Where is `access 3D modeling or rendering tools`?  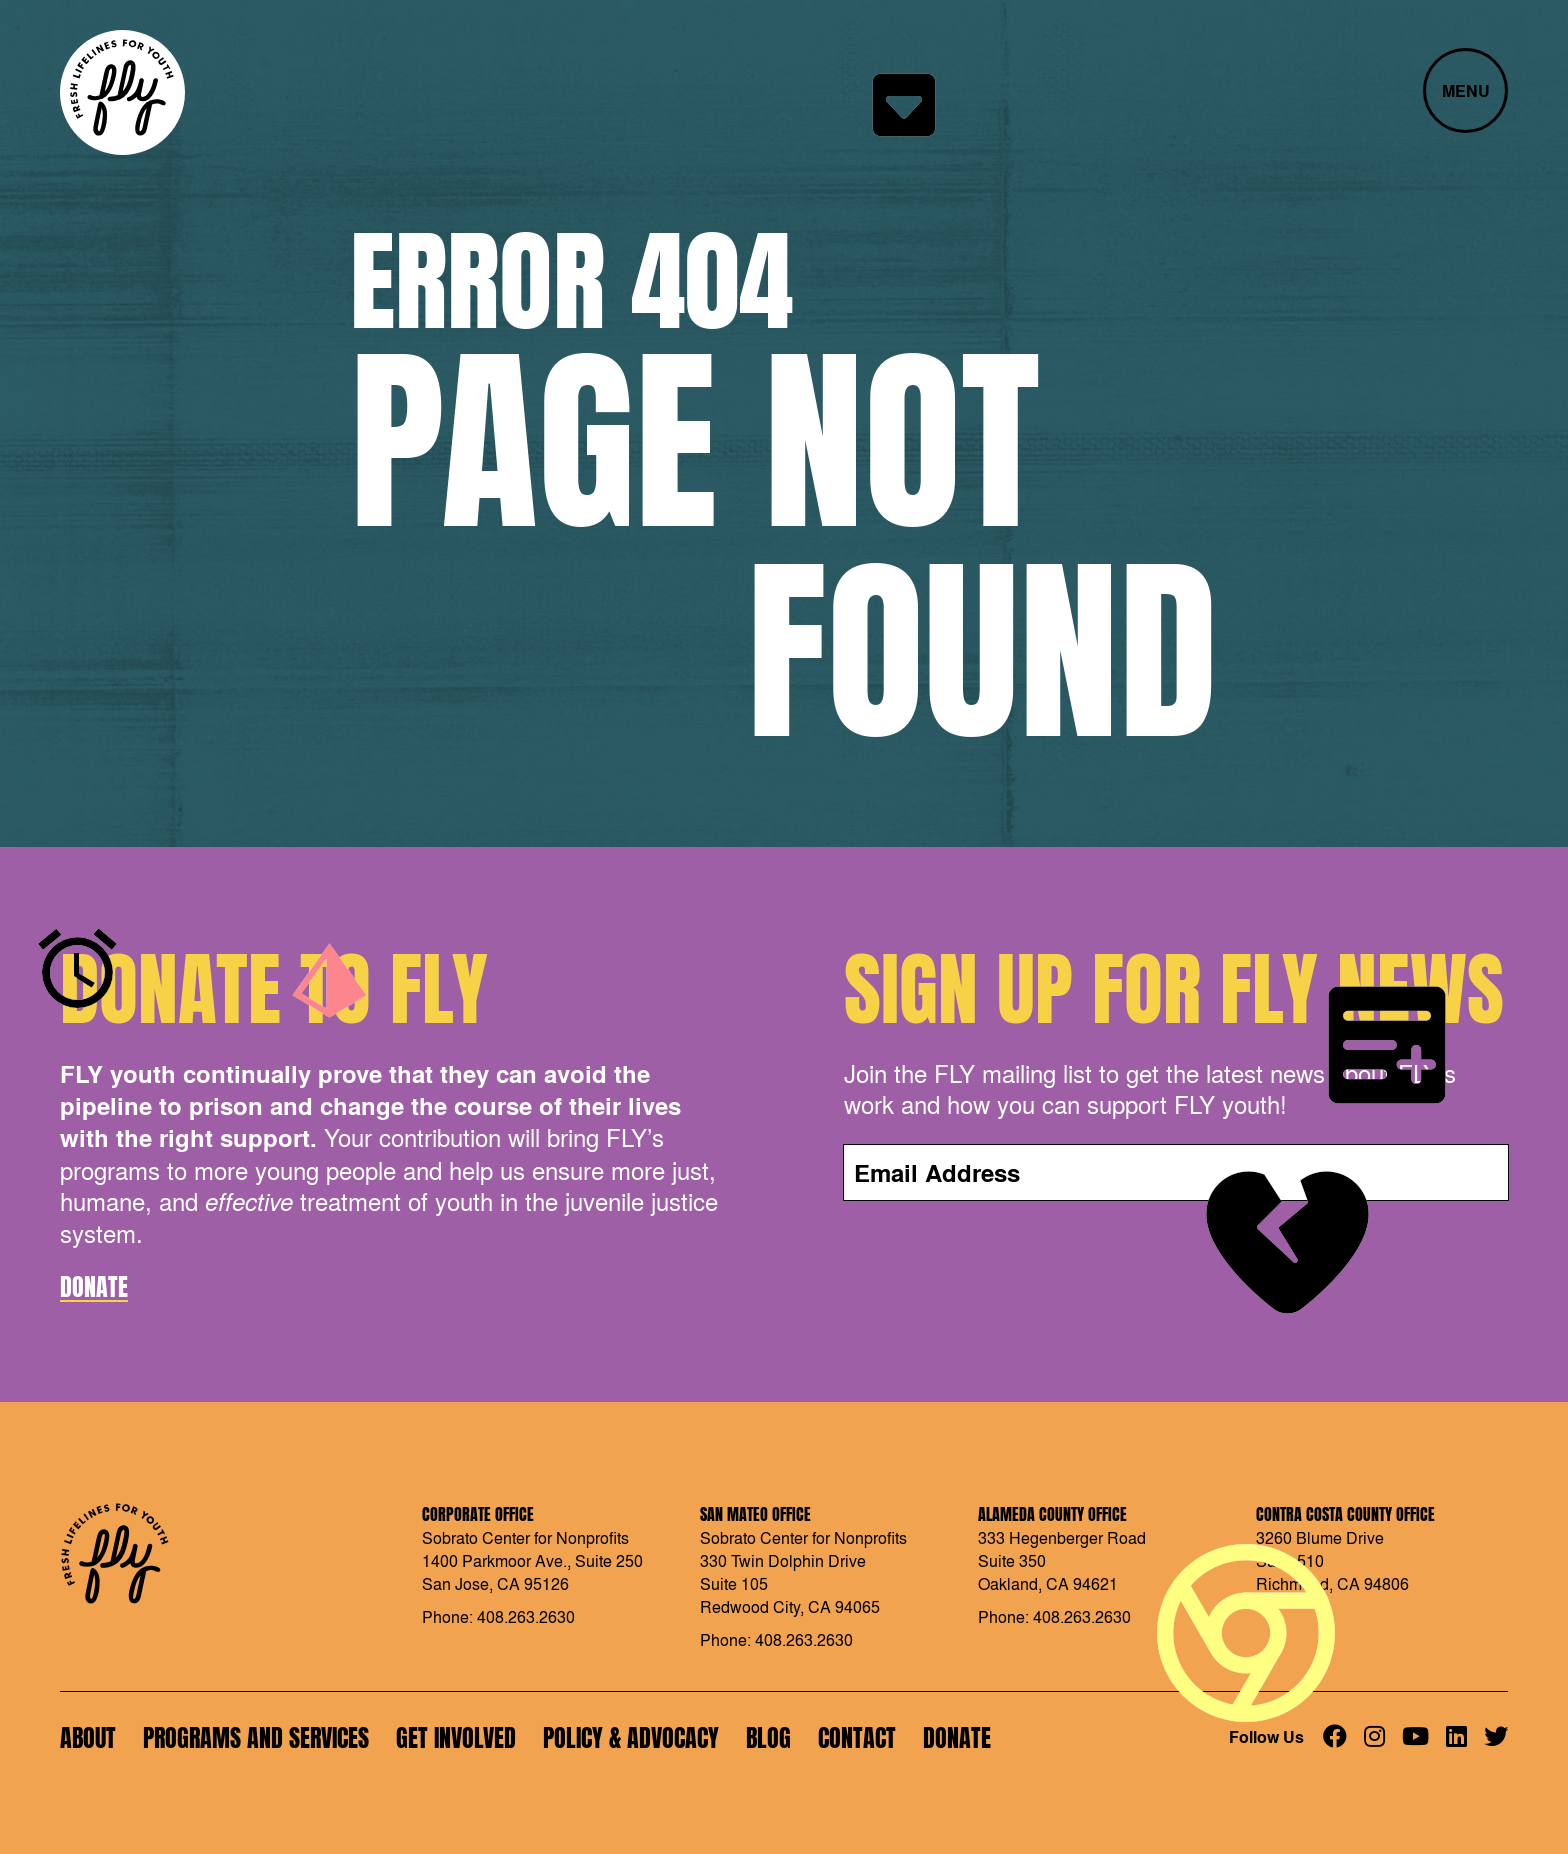
access 3D modeling or rendering tools is located at coordinates (329, 980).